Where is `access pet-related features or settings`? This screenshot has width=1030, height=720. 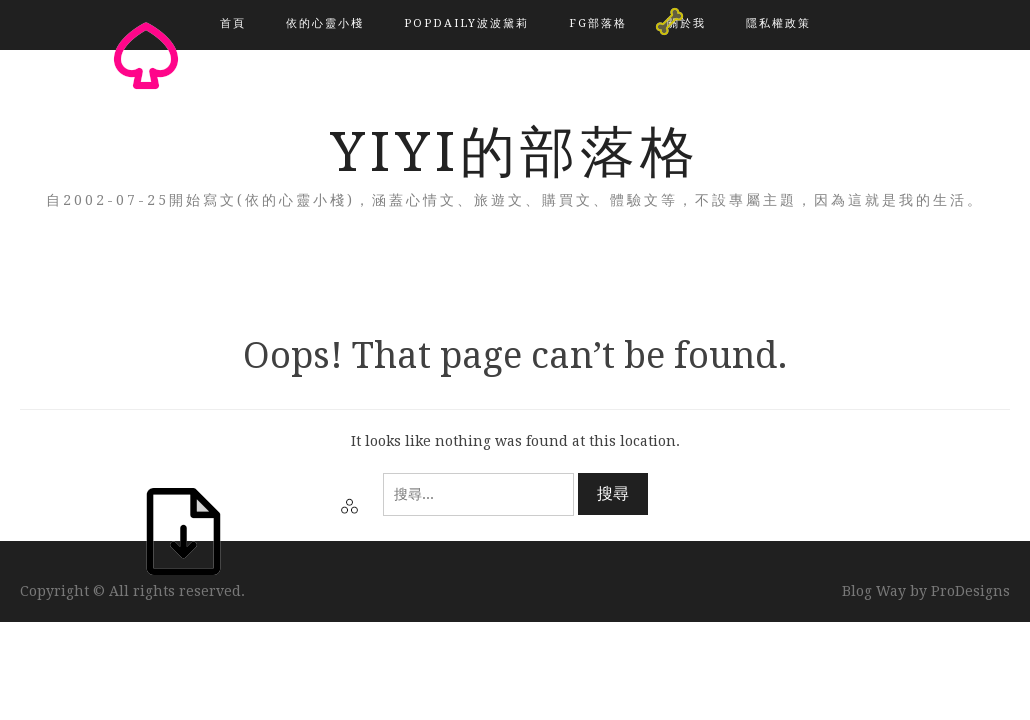
access pet-related features or settings is located at coordinates (669, 21).